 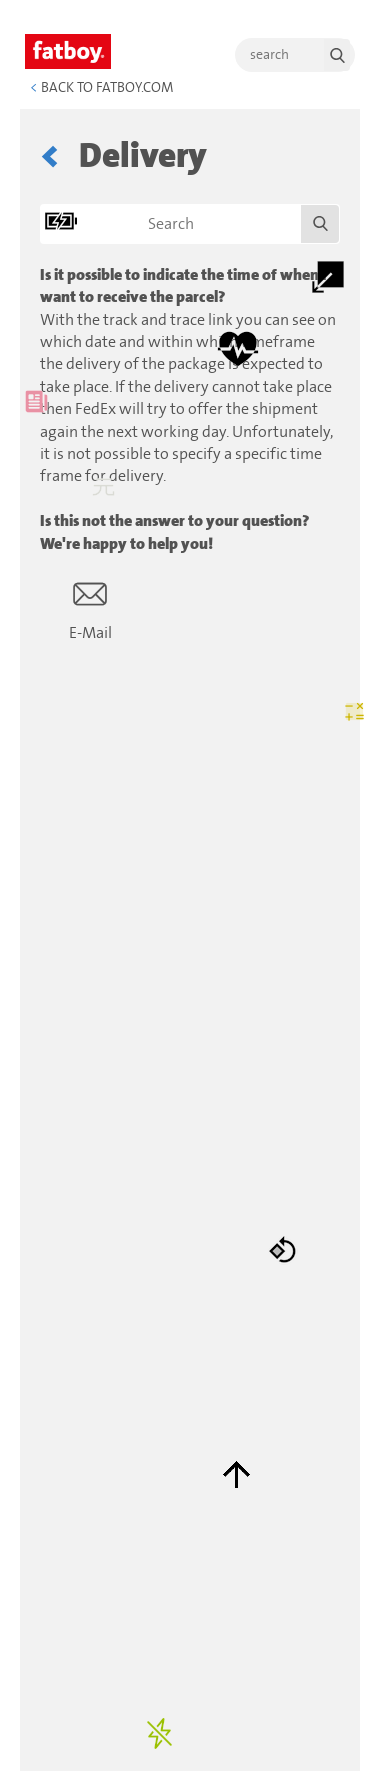 What do you see at coordinates (238, 349) in the screenshot?
I see `track your fitness and health metrics` at bounding box center [238, 349].